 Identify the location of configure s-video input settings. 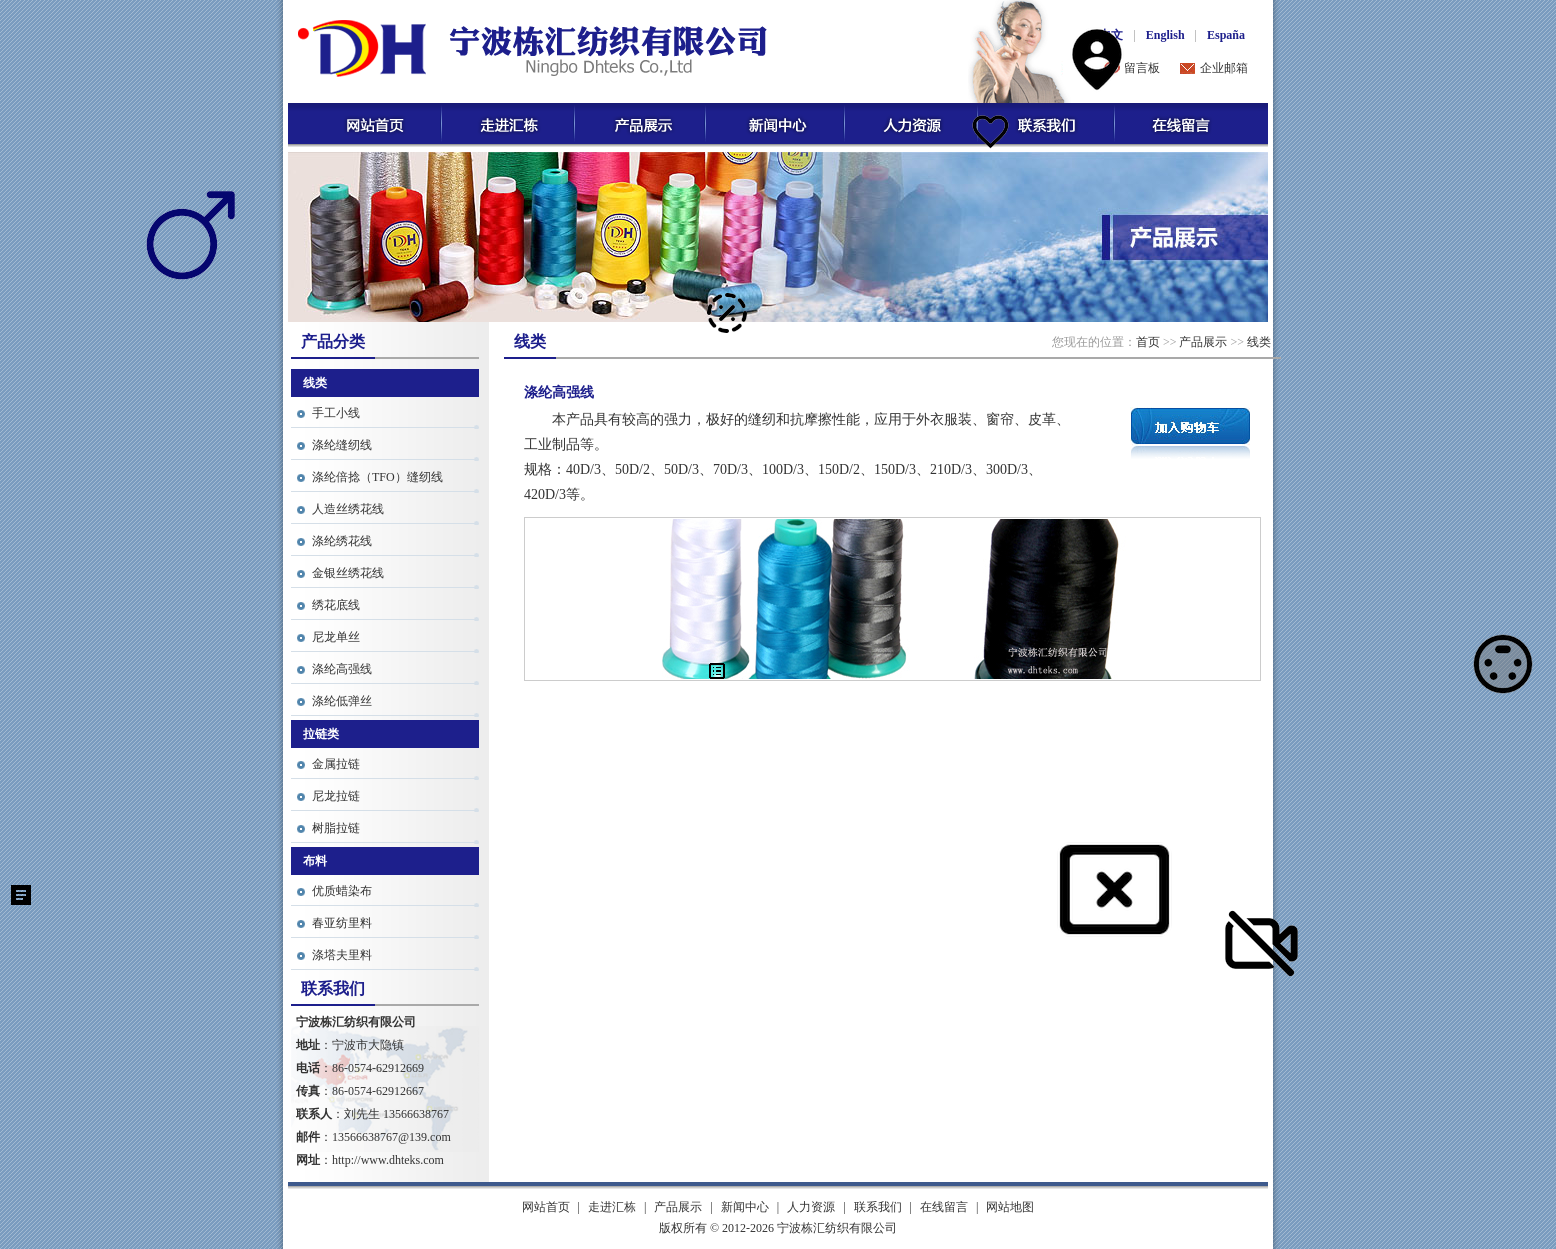
(1503, 664).